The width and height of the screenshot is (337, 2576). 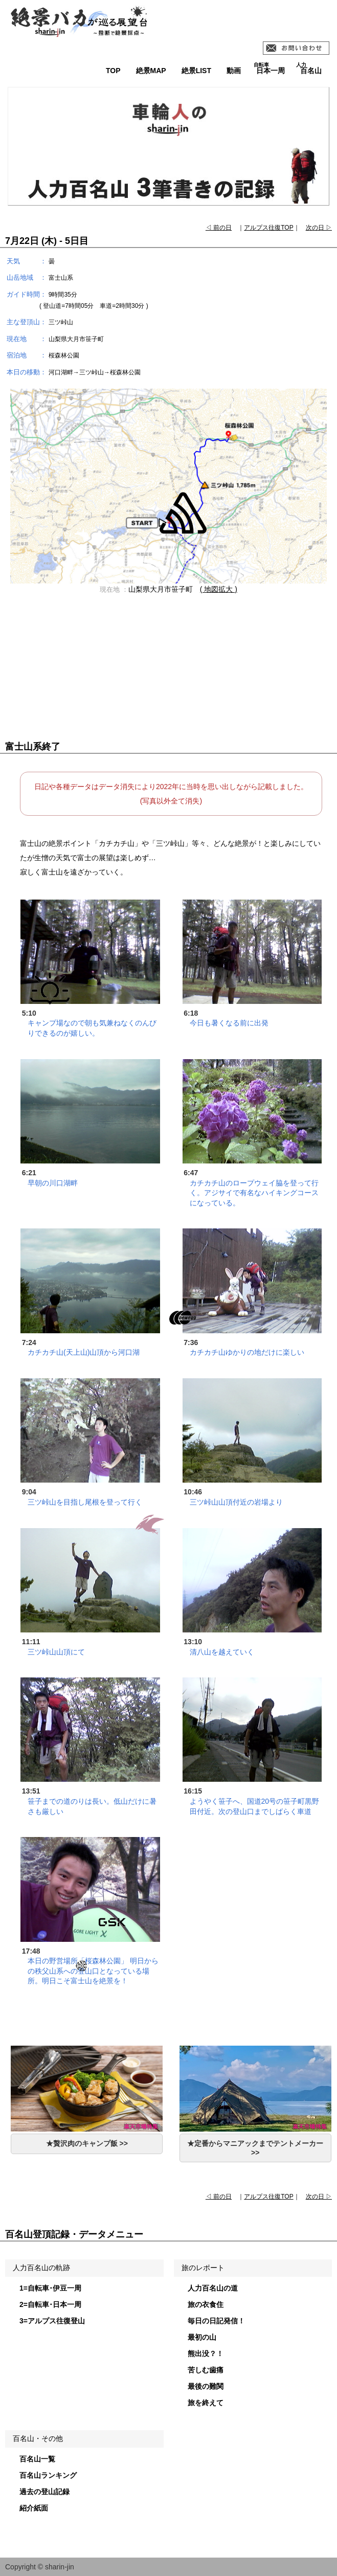 What do you see at coordinates (183, 1317) in the screenshot?
I see `visit the newegg online store` at bounding box center [183, 1317].